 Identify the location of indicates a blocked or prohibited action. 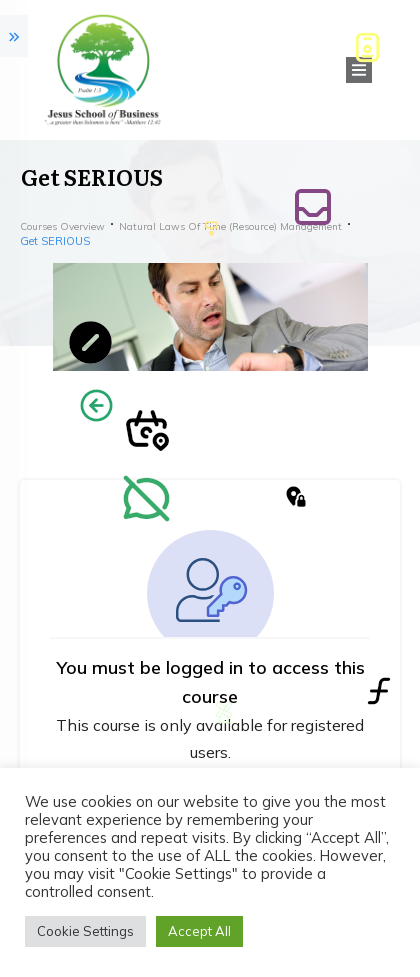
(90, 342).